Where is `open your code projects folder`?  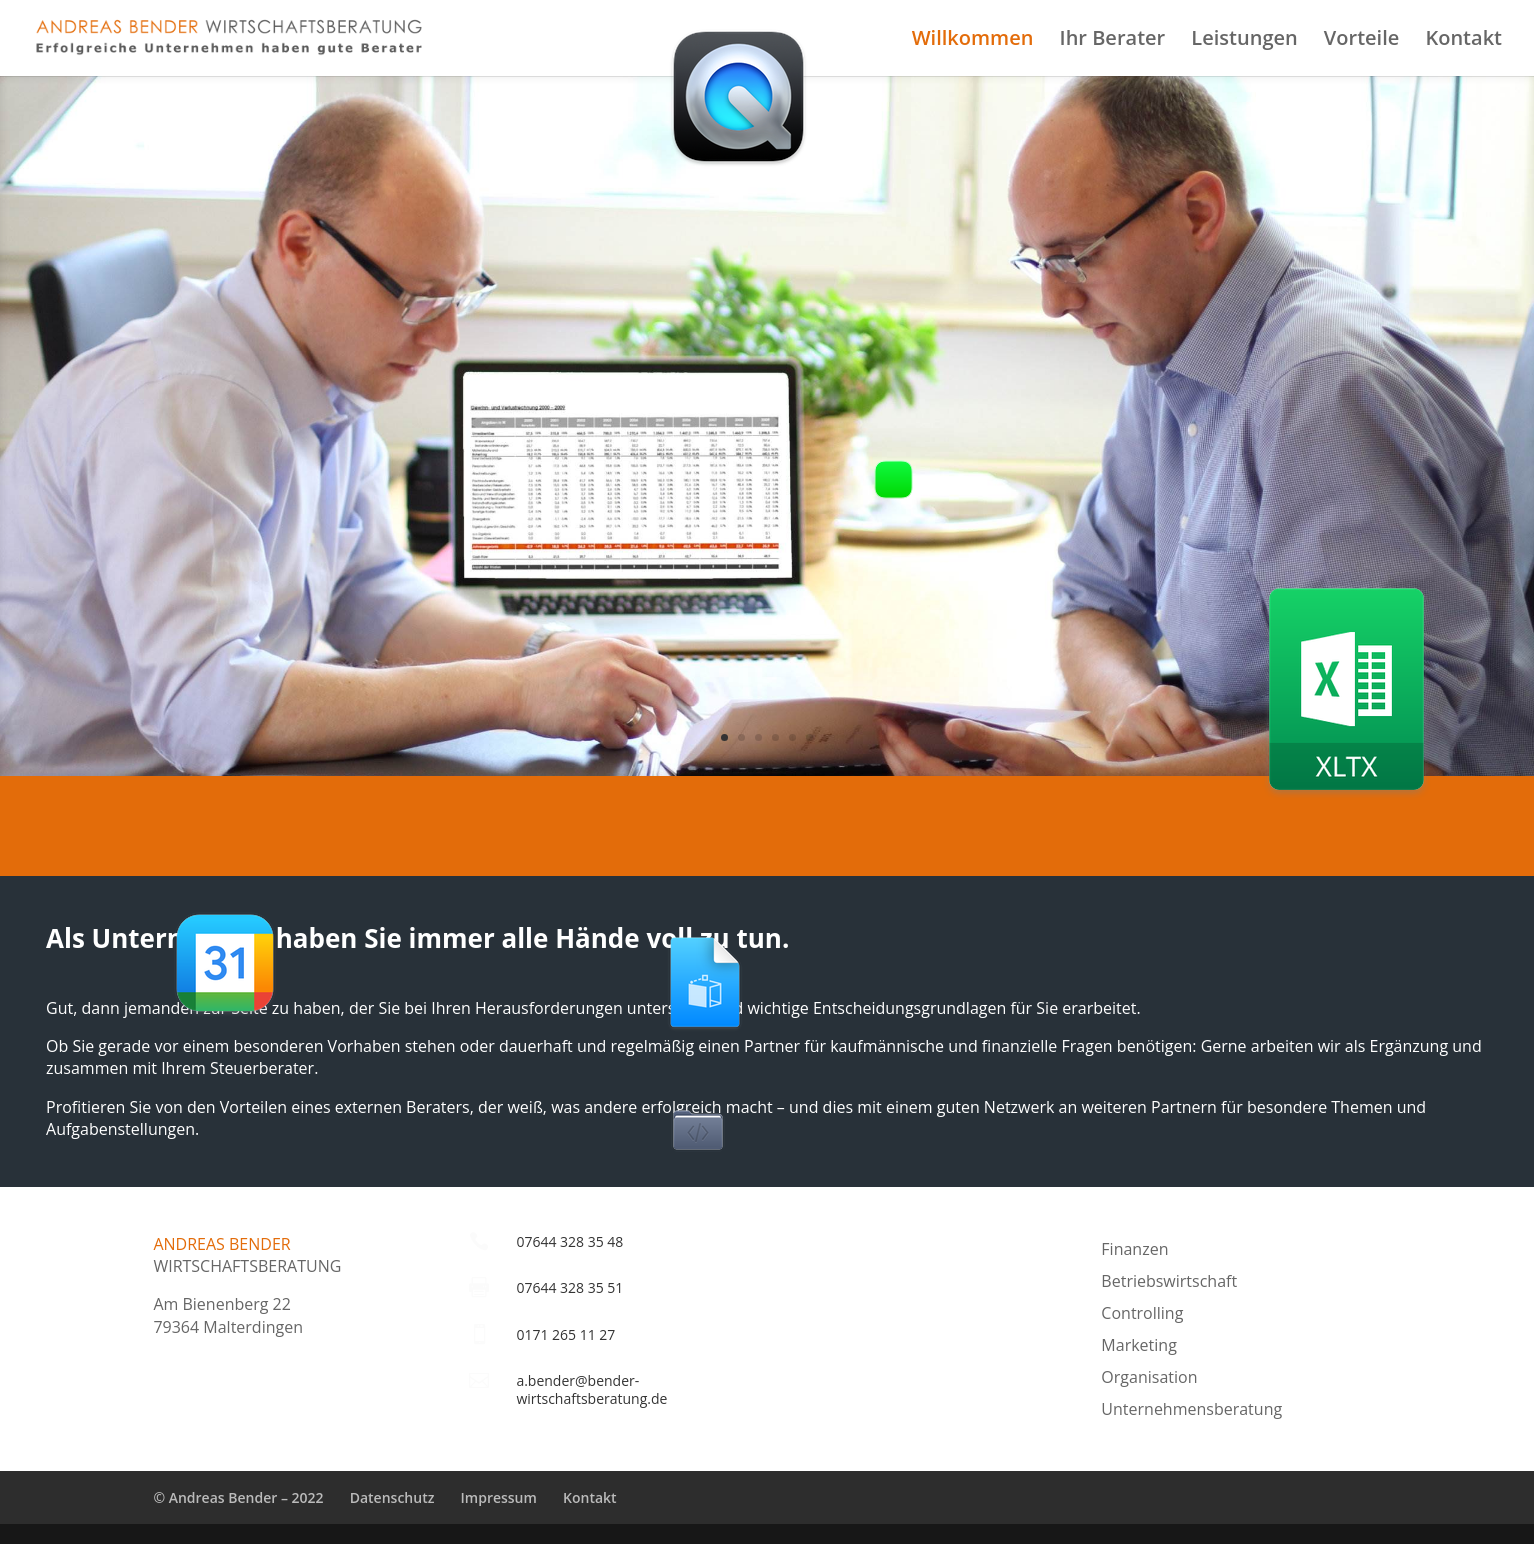
open your code projects folder is located at coordinates (698, 1130).